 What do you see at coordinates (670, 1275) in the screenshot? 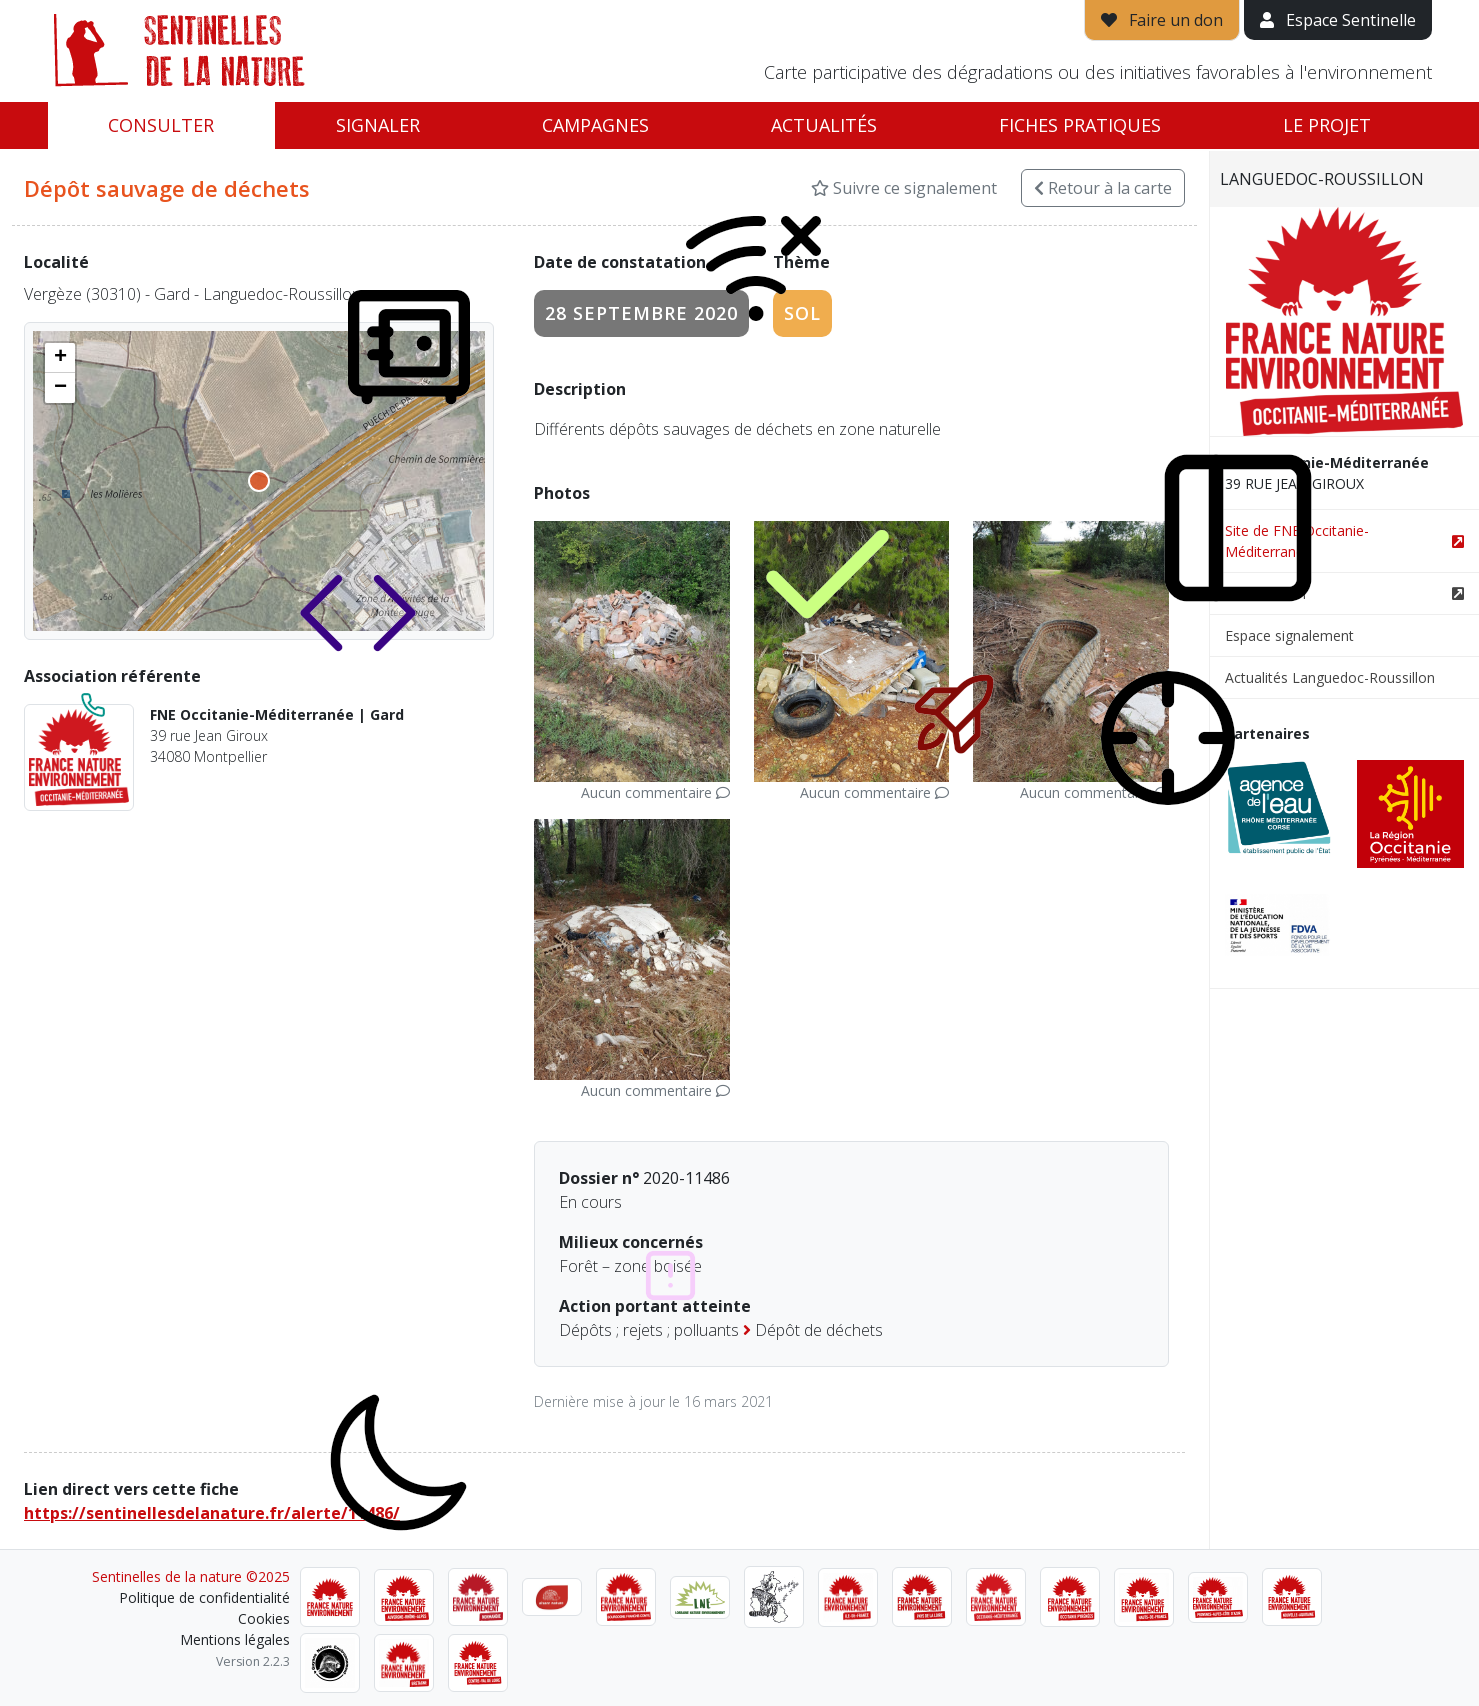
I see `indicates a warning or alert status` at bounding box center [670, 1275].